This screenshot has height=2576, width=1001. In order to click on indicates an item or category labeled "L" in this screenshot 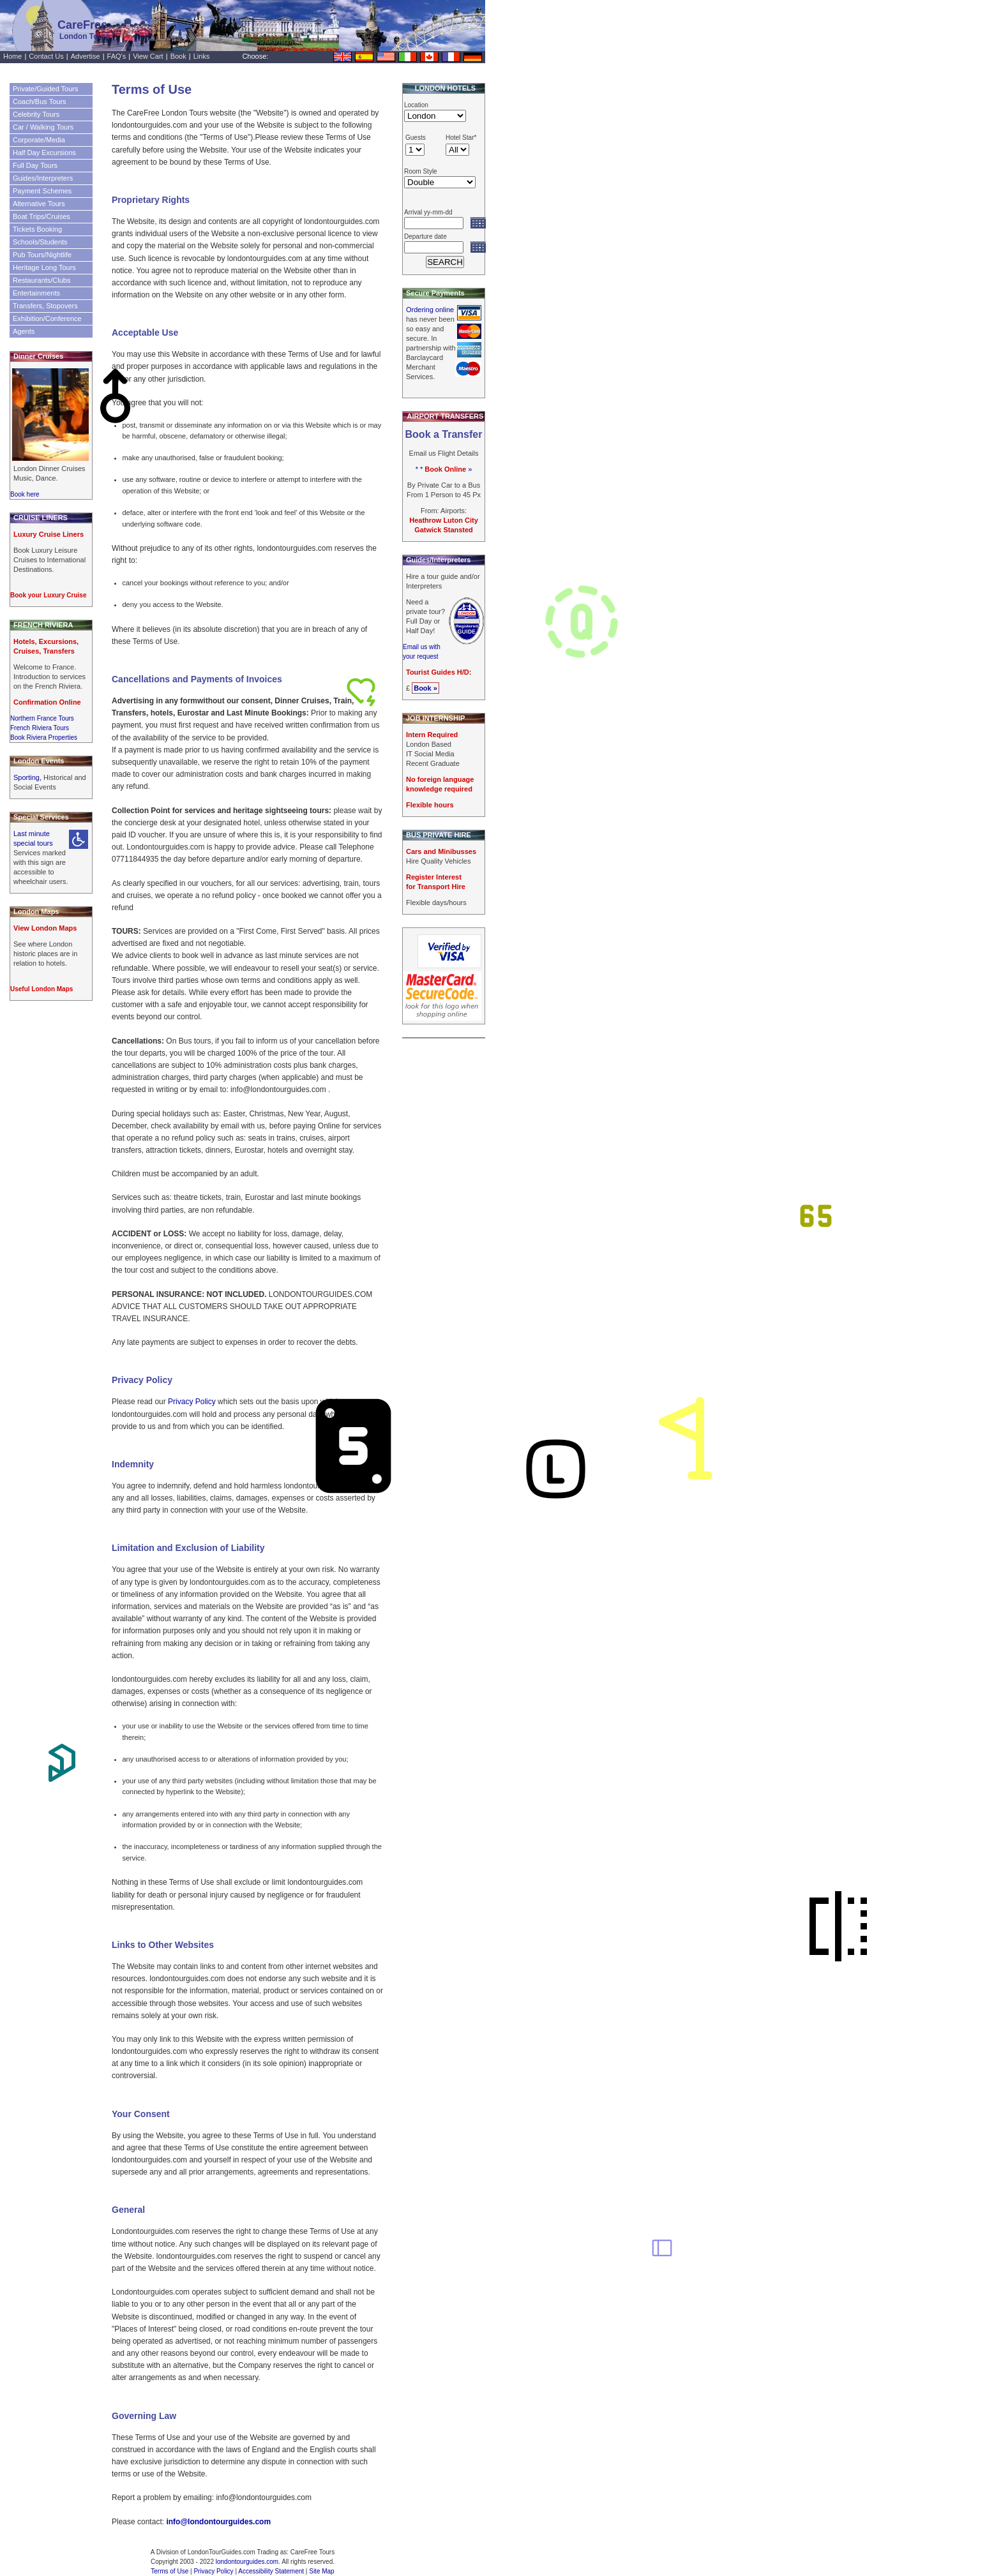, I will do `click(555, 1469)`.